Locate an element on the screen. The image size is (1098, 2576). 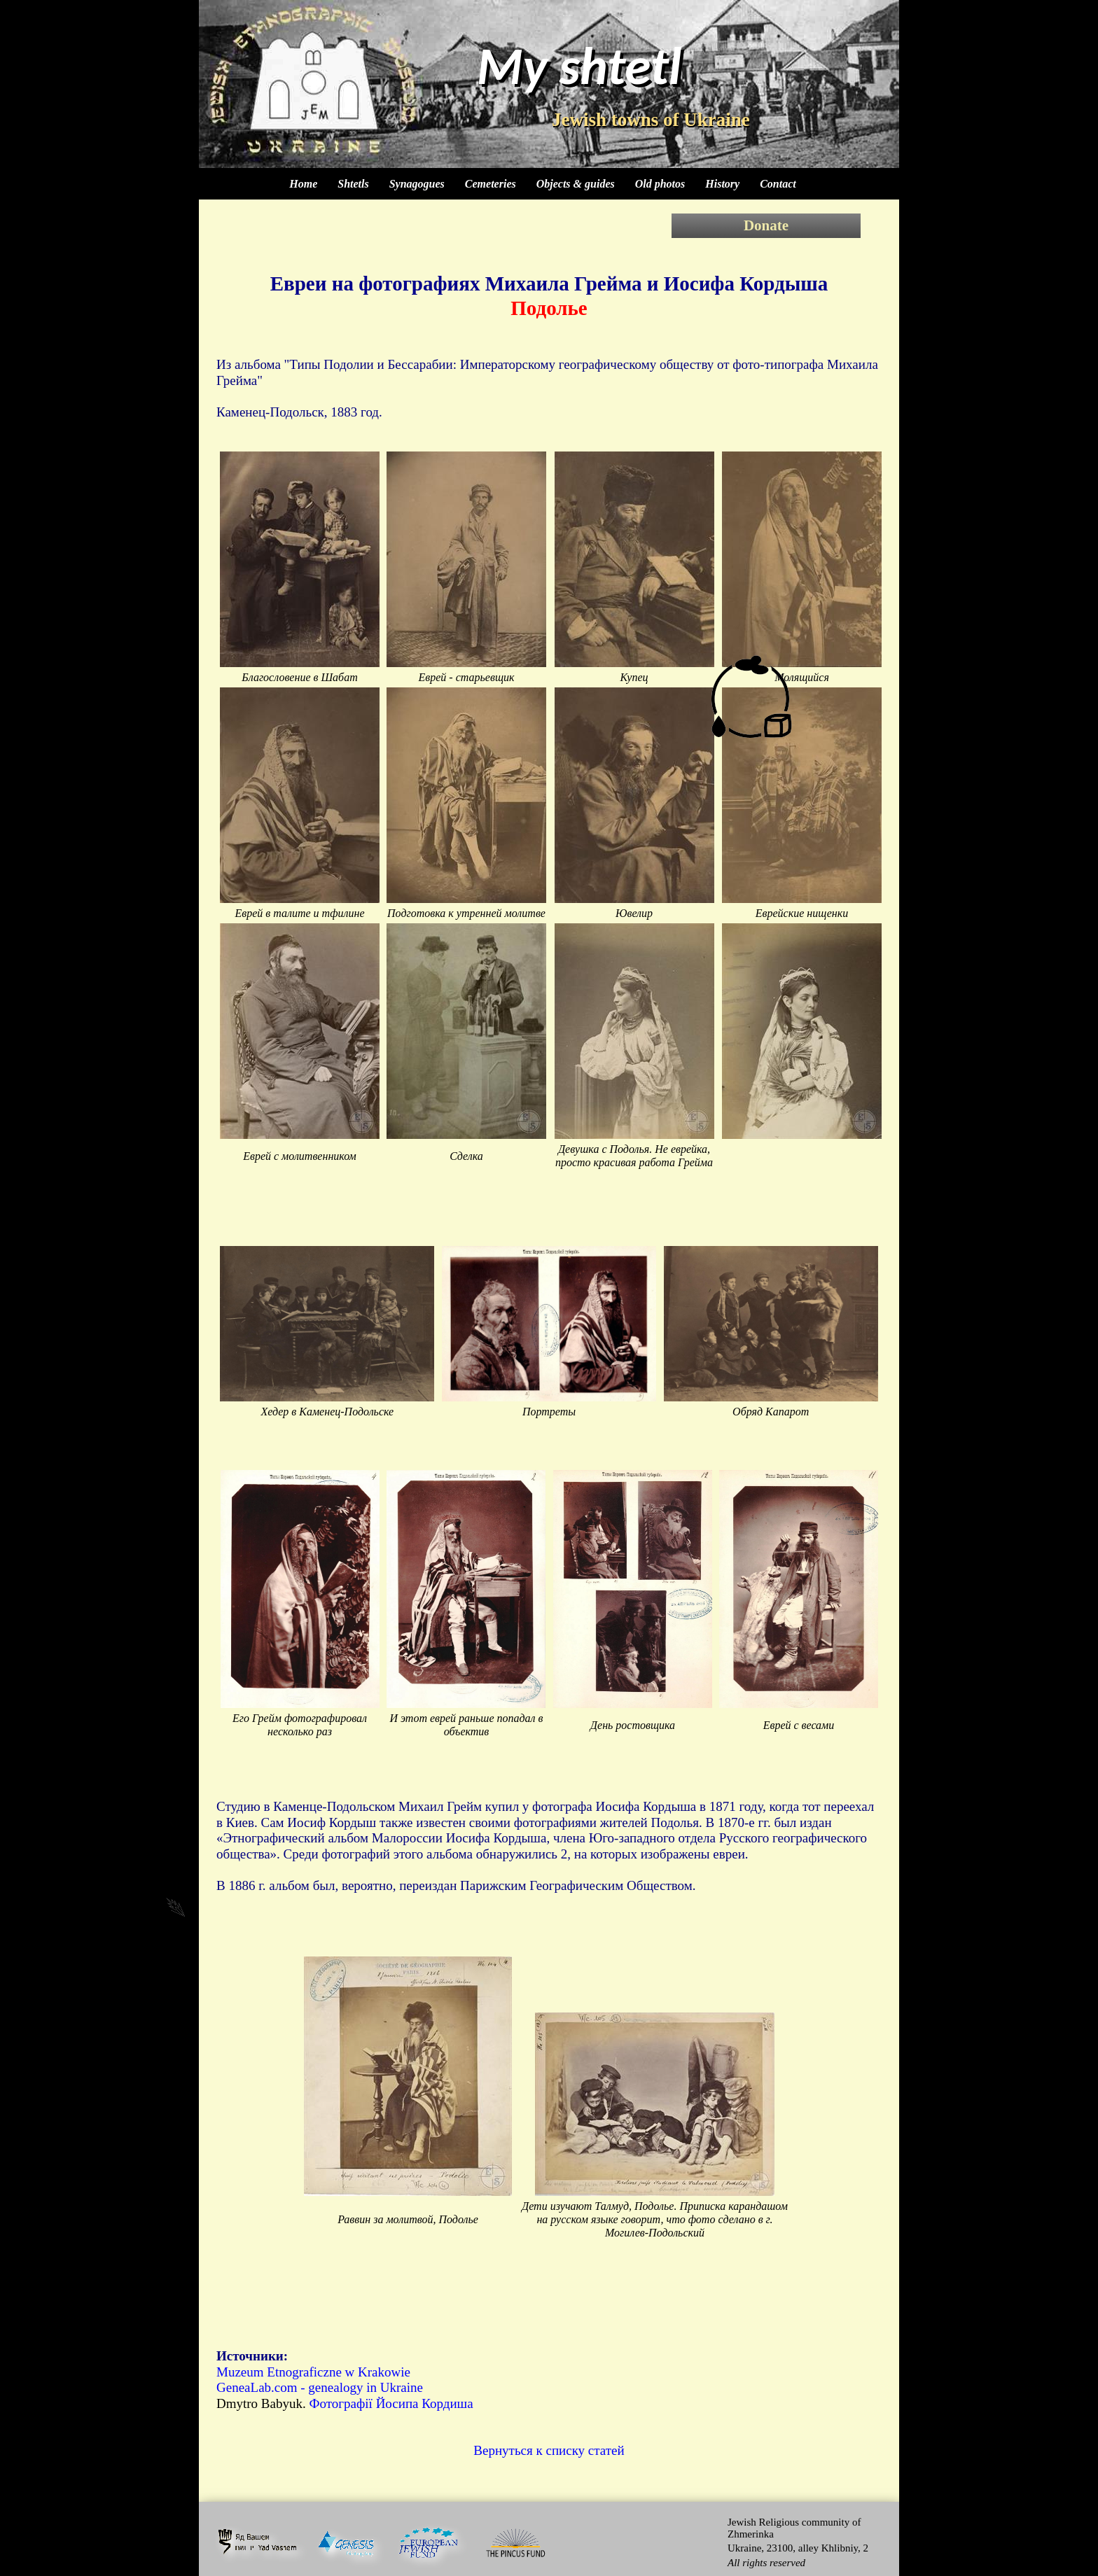
indicates a critical hit or piercing attack is located at coordinates (175, 1907).